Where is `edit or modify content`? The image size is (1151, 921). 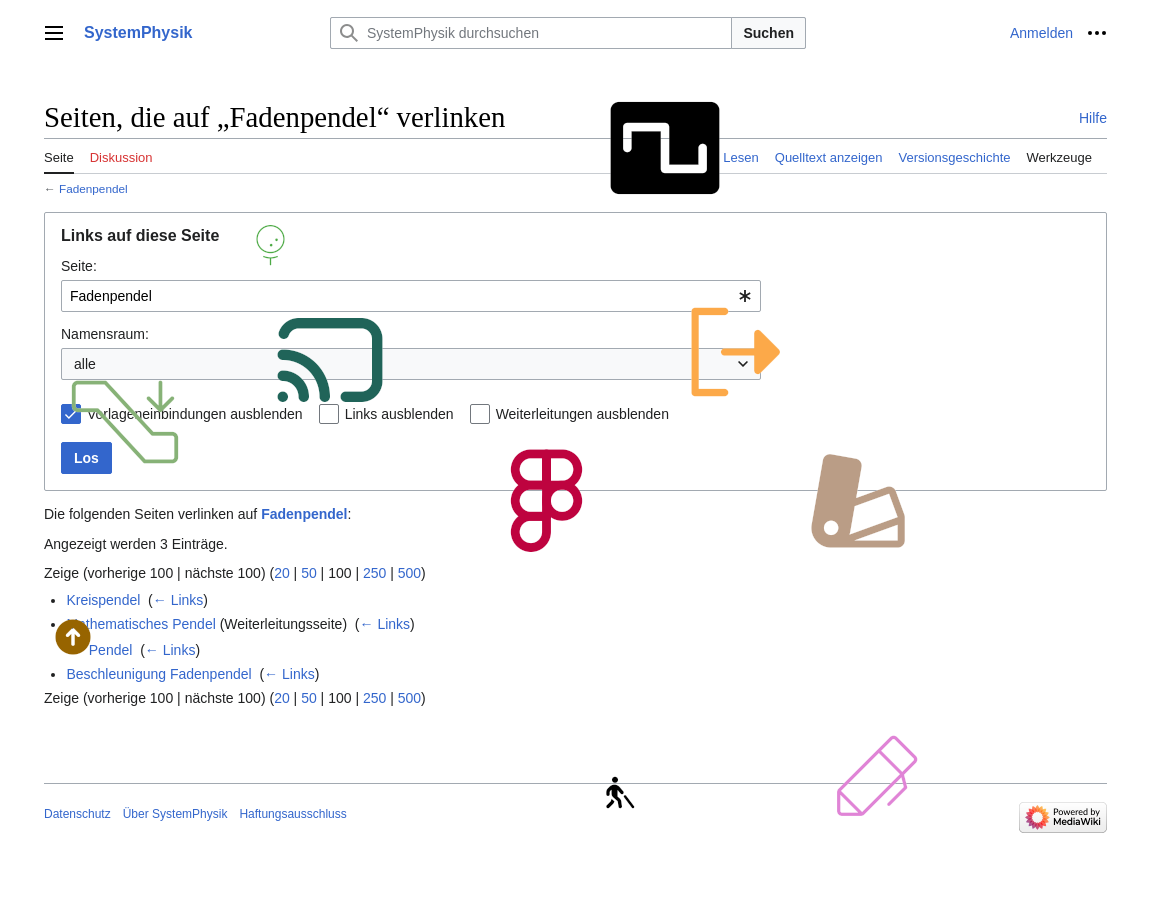 edit or modify content is located at coordinates (875, 777).